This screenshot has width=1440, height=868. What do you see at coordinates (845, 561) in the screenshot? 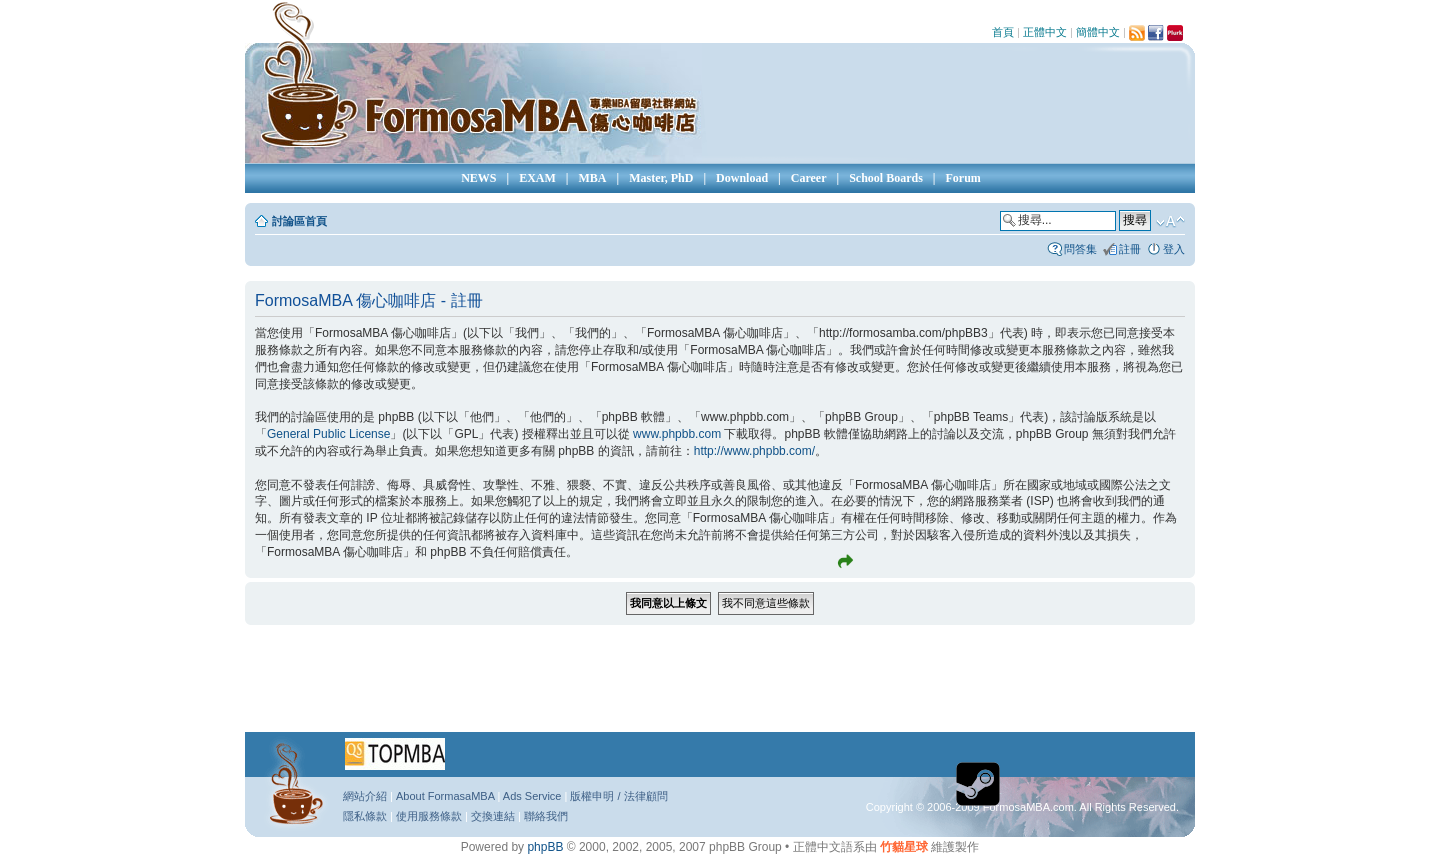
I see `forward an email or message` at bounding box center [845, 561].